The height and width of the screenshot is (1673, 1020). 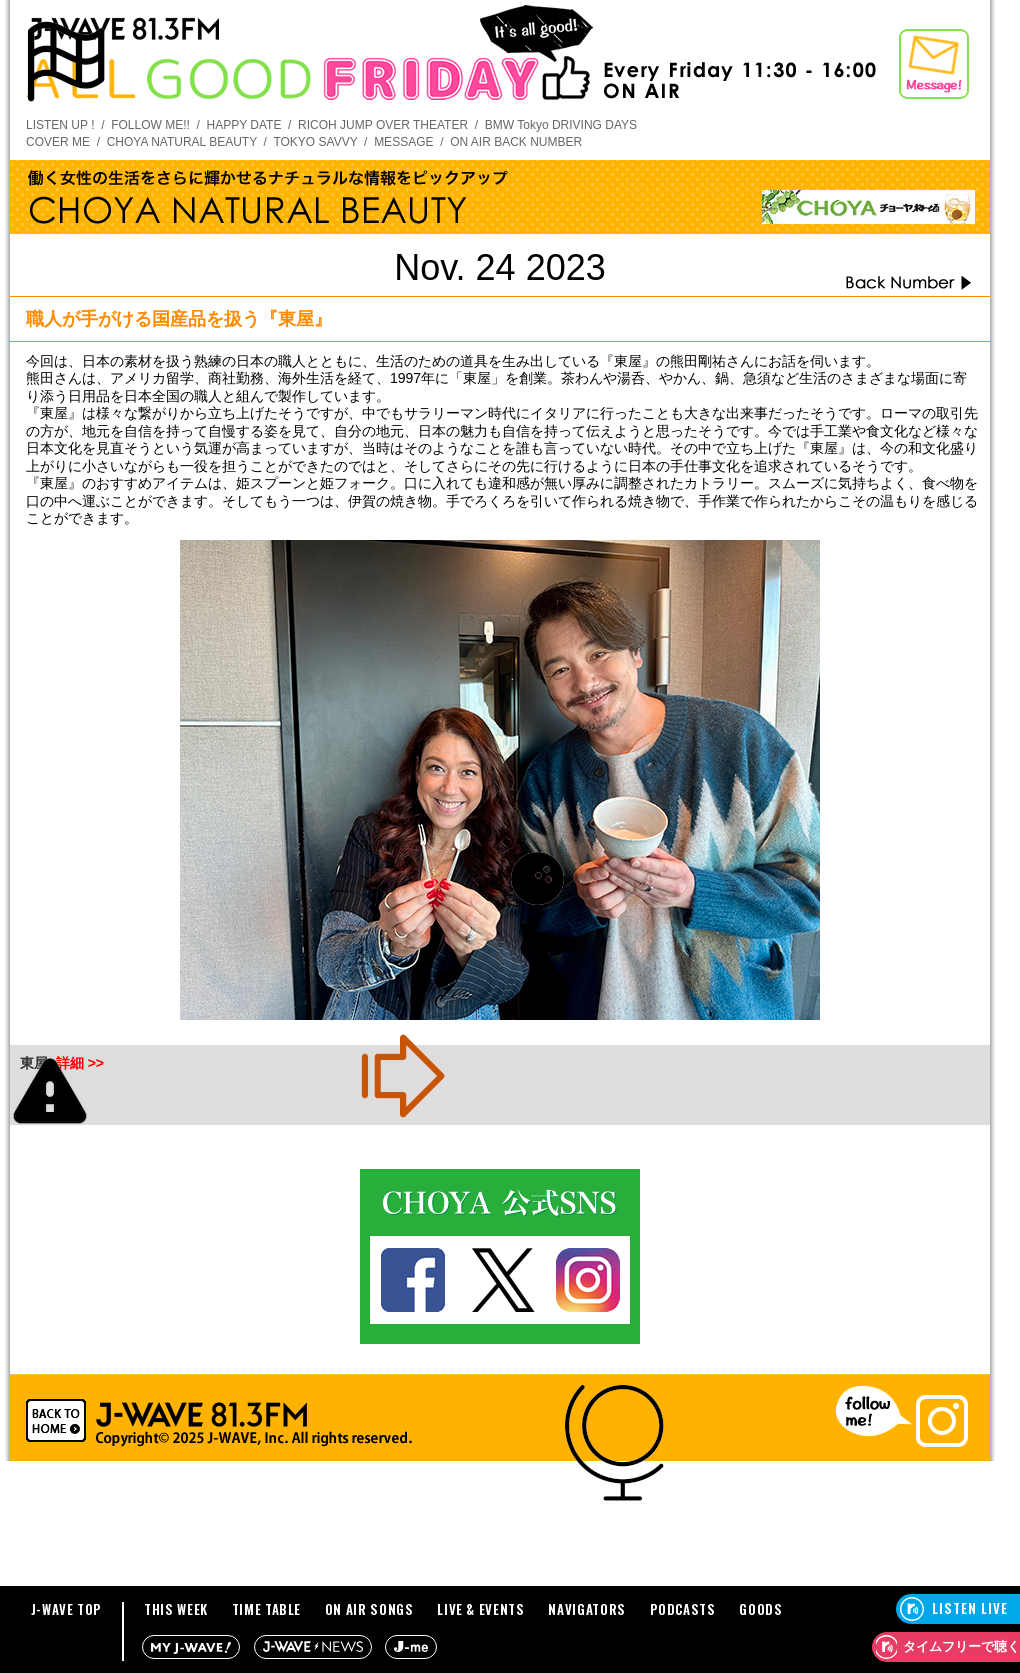 I want to click on go to next step or continue forward, so click(x=400, y=1076).